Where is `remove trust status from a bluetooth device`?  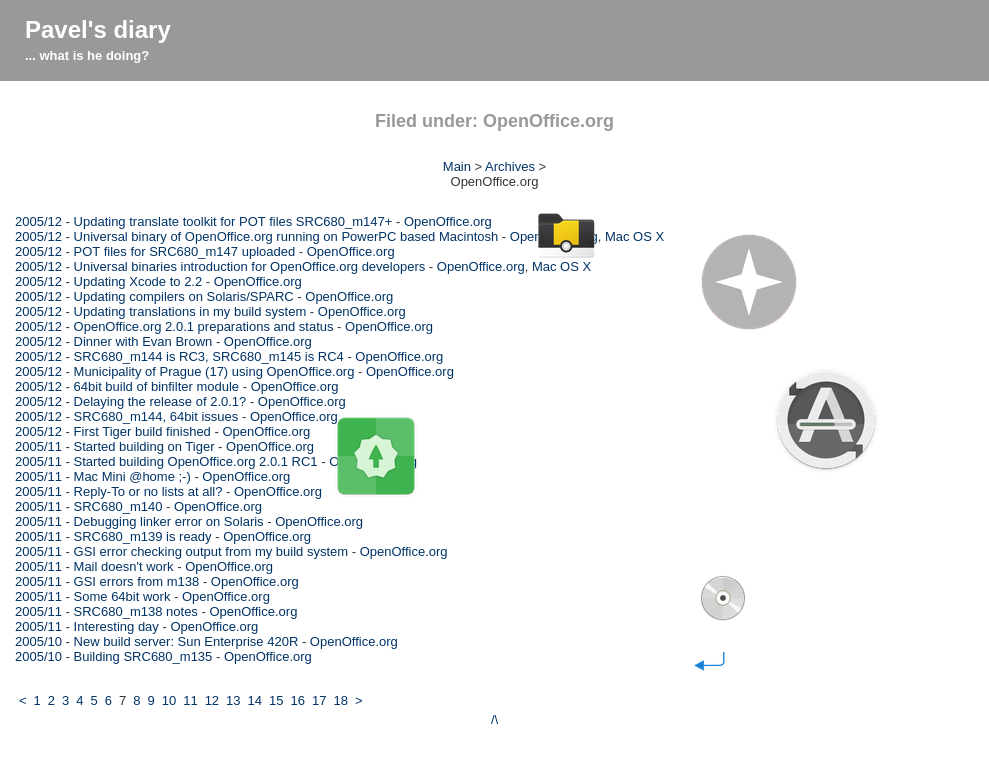 remove trust status from a bluetooth device is located at coordinates (749, 282).